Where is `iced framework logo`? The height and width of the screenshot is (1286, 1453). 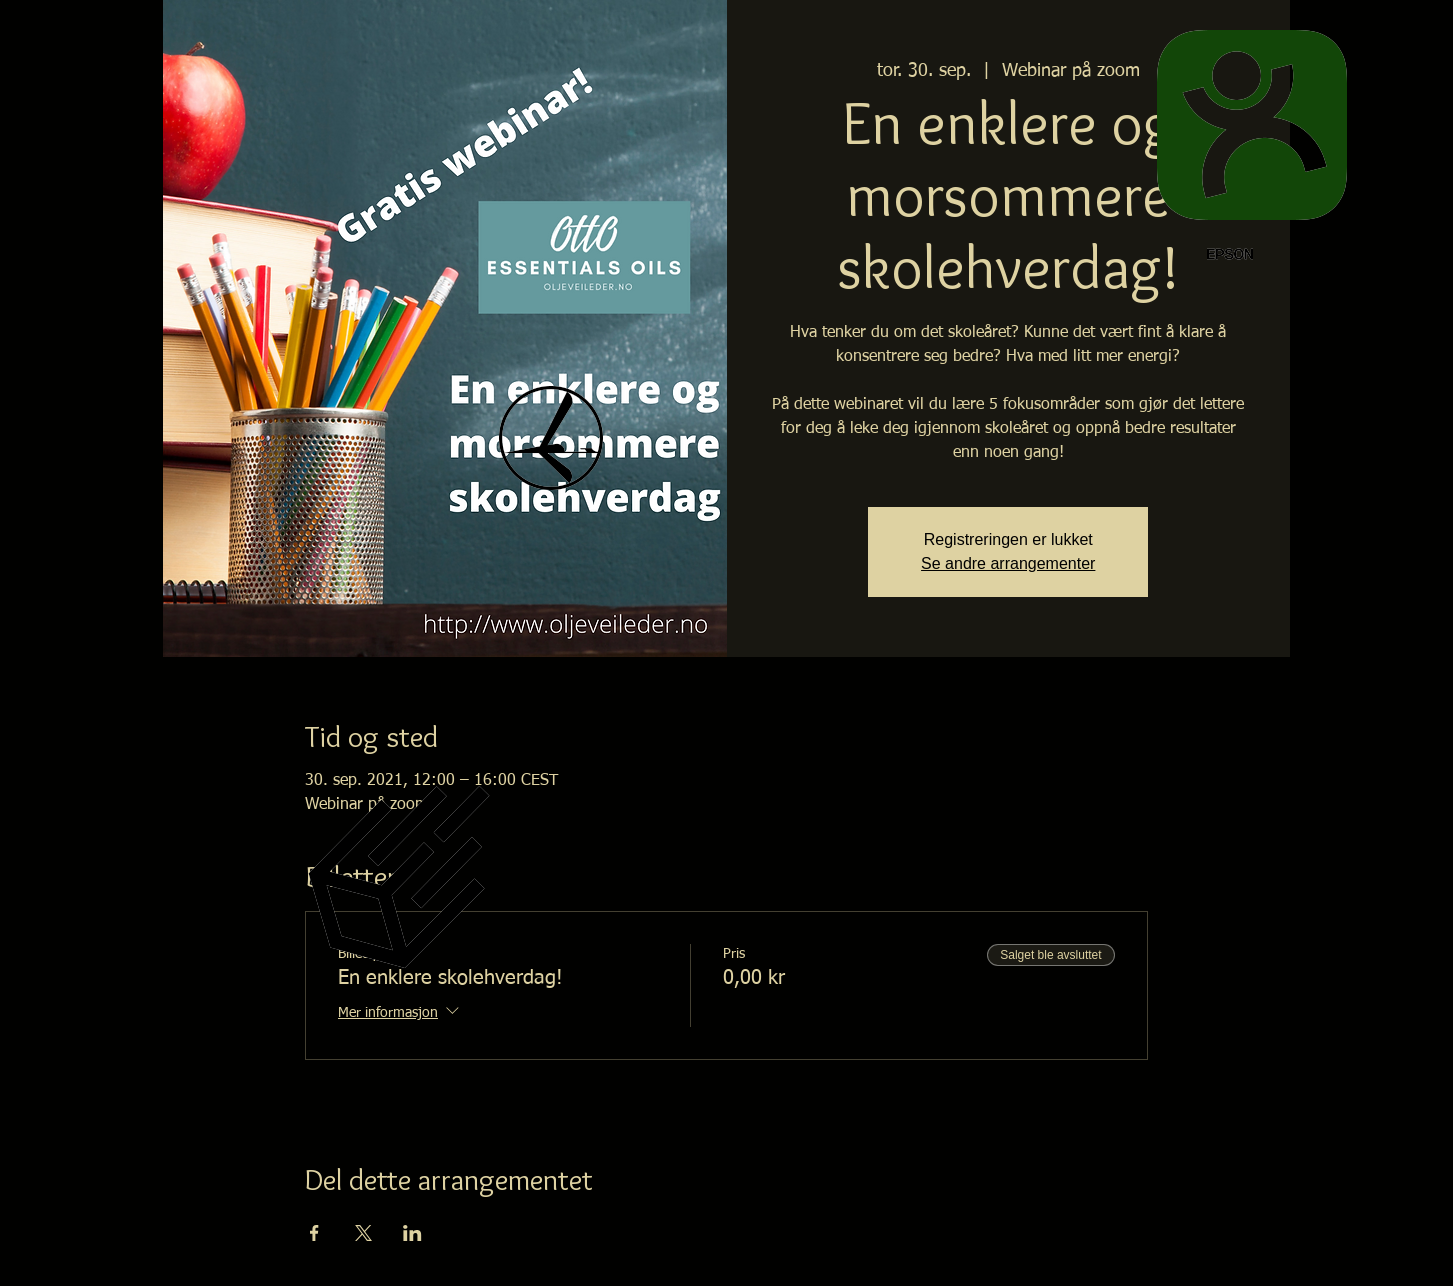
iced framework logo is located at coordinates (399, 877).